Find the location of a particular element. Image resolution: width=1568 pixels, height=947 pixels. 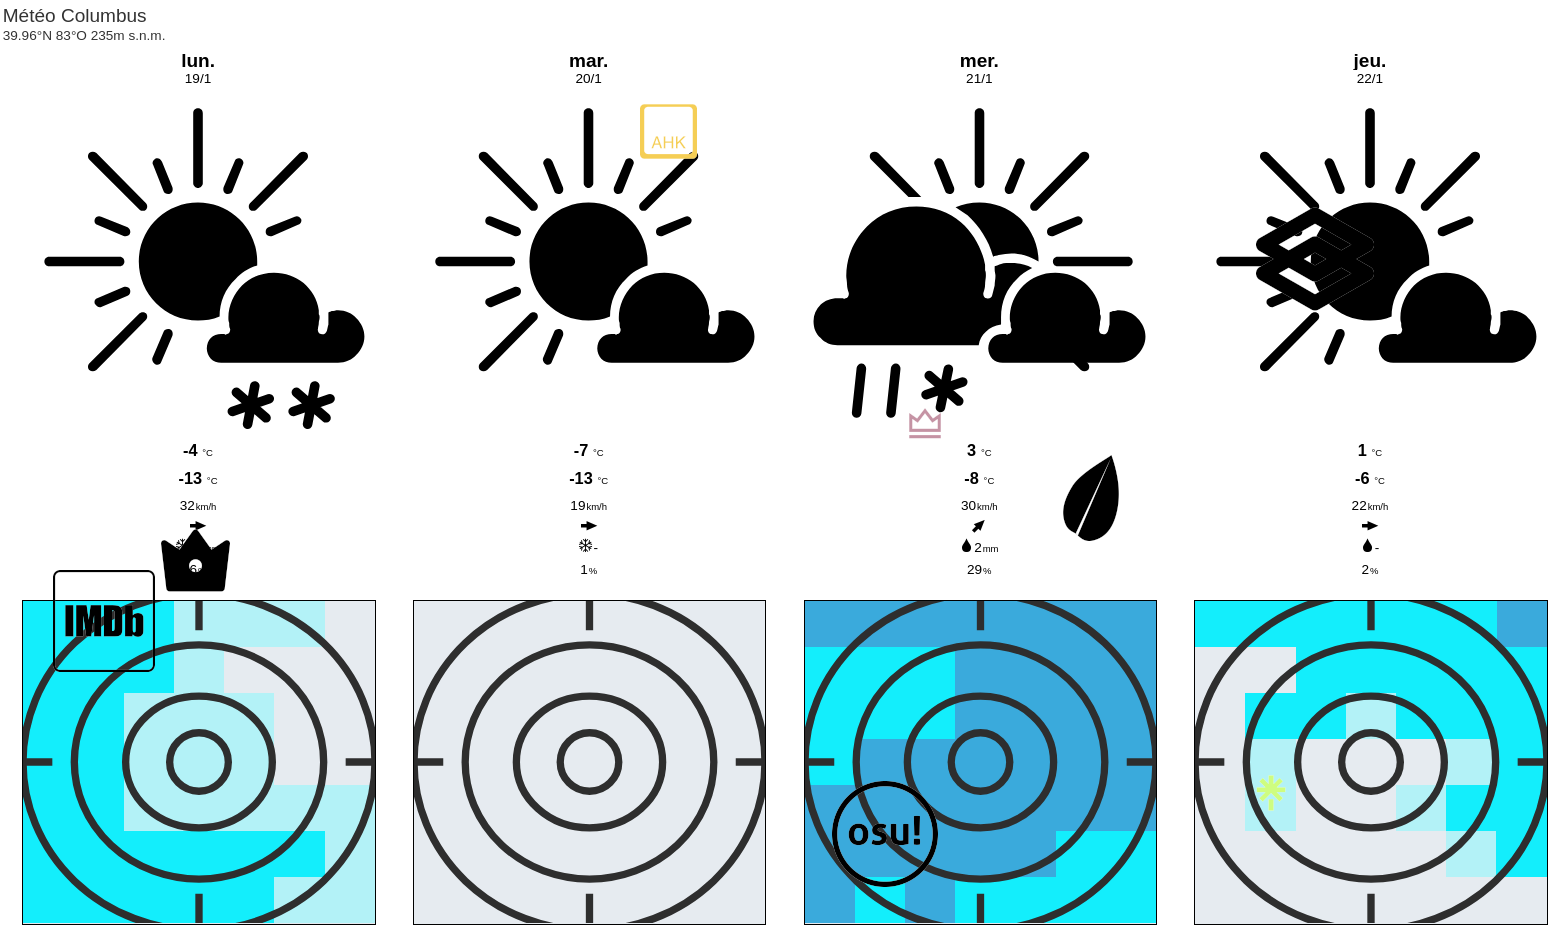

open osu! rhythm game is located at coordinates (885, 834).